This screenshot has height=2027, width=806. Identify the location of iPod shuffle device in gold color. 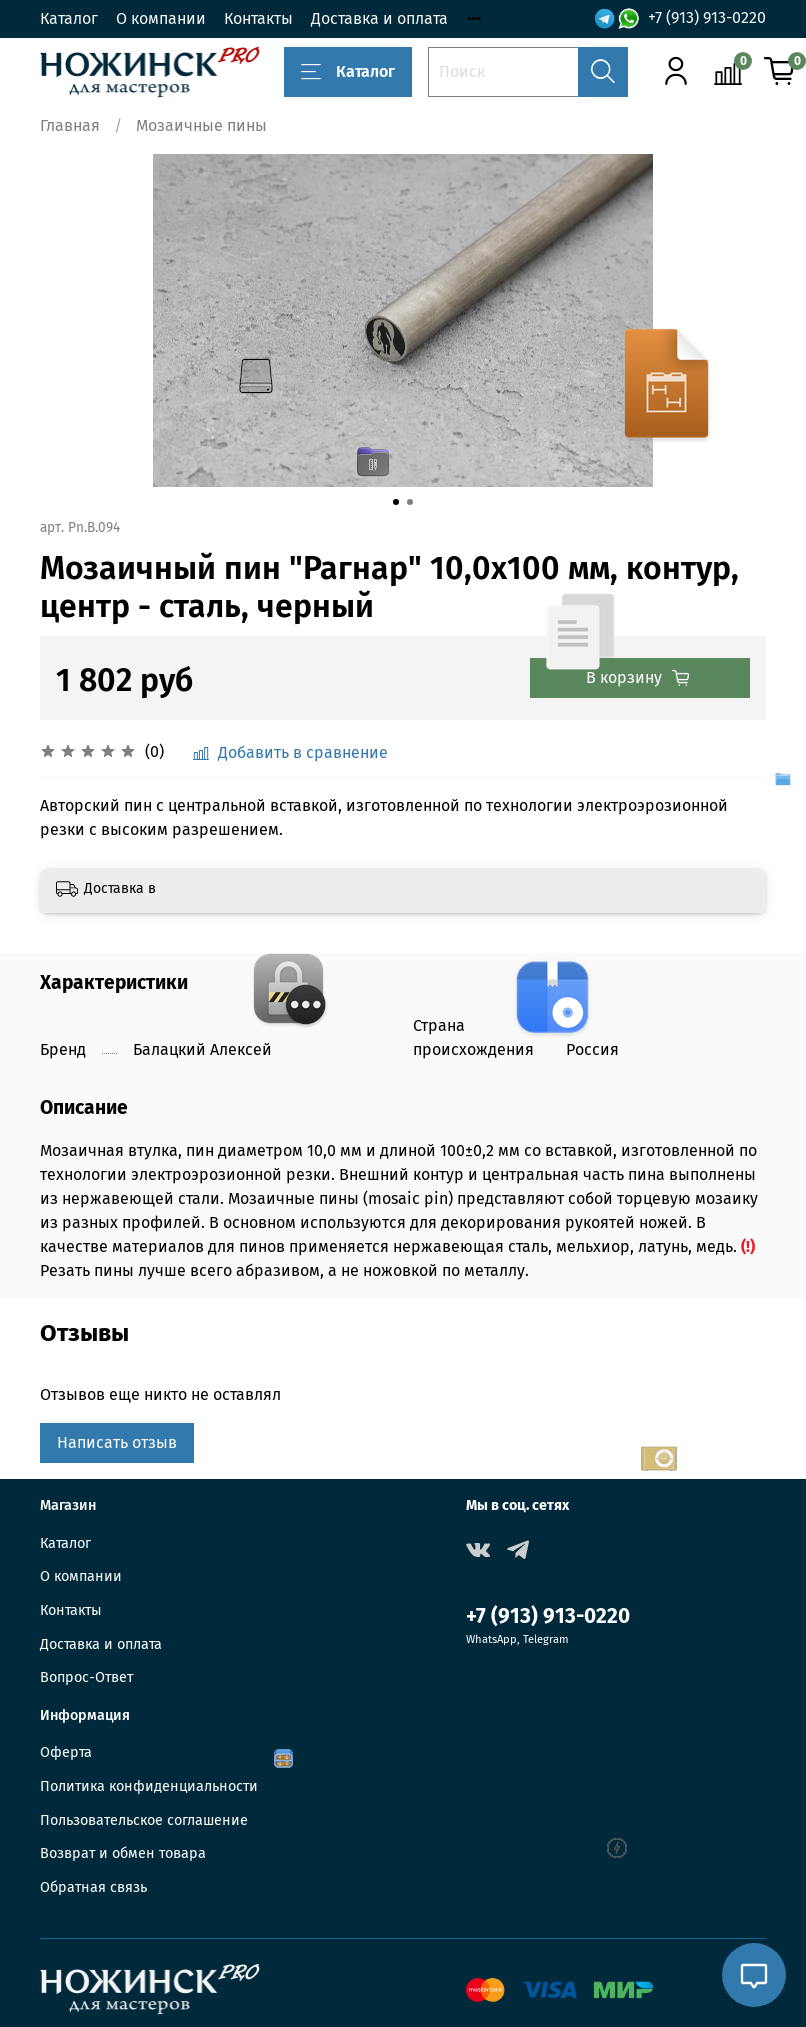
(659, 1452).